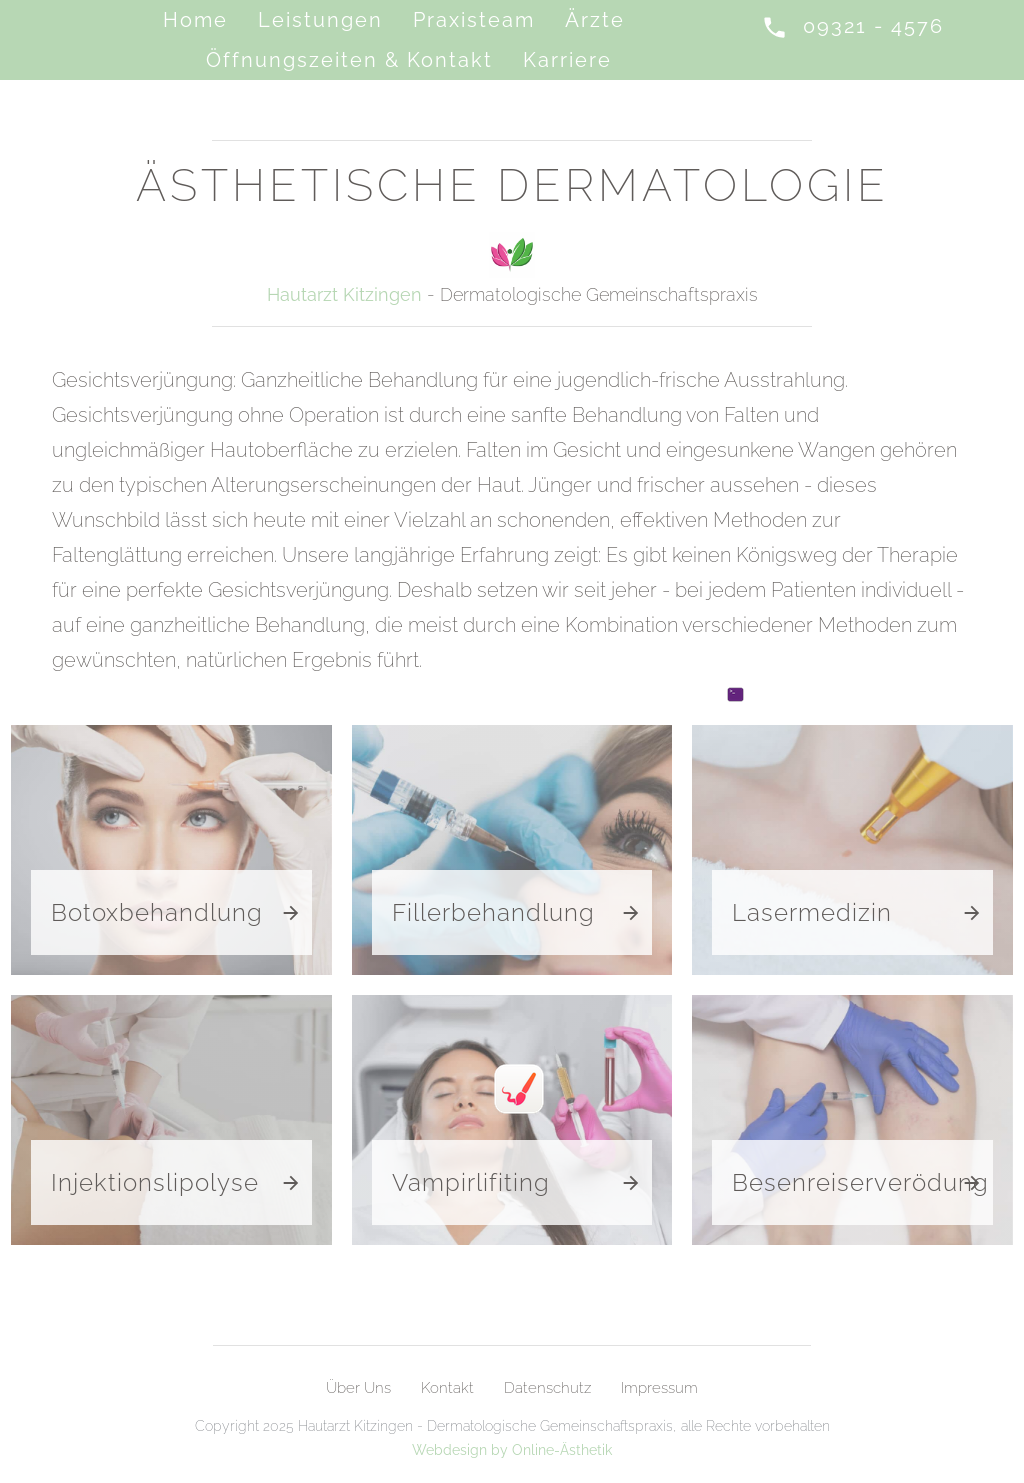  Describe the element at coordinates (735, 694) in the screenshot. I see `open root terminal with administrator privileges` at that location.